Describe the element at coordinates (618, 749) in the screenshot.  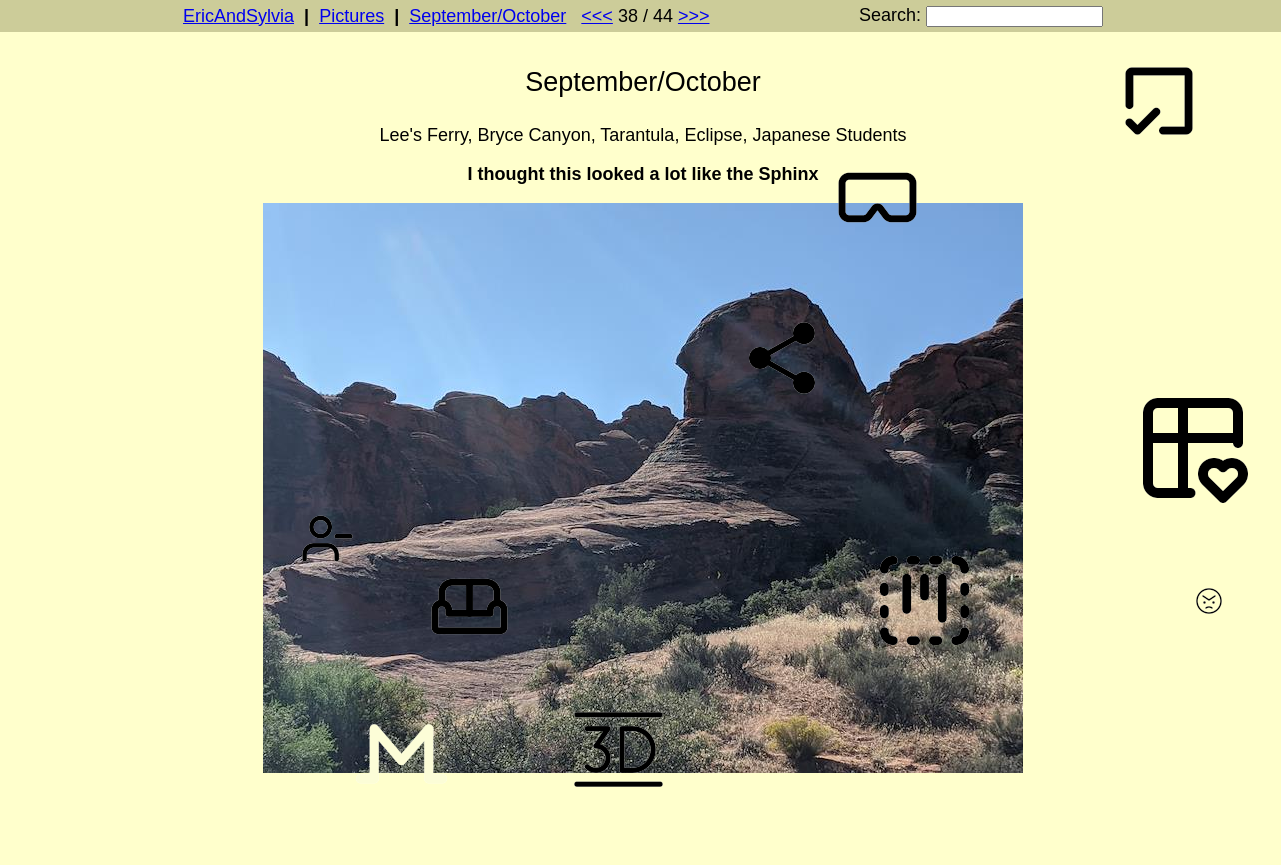
I see `switch to 3D view mode` at that location.